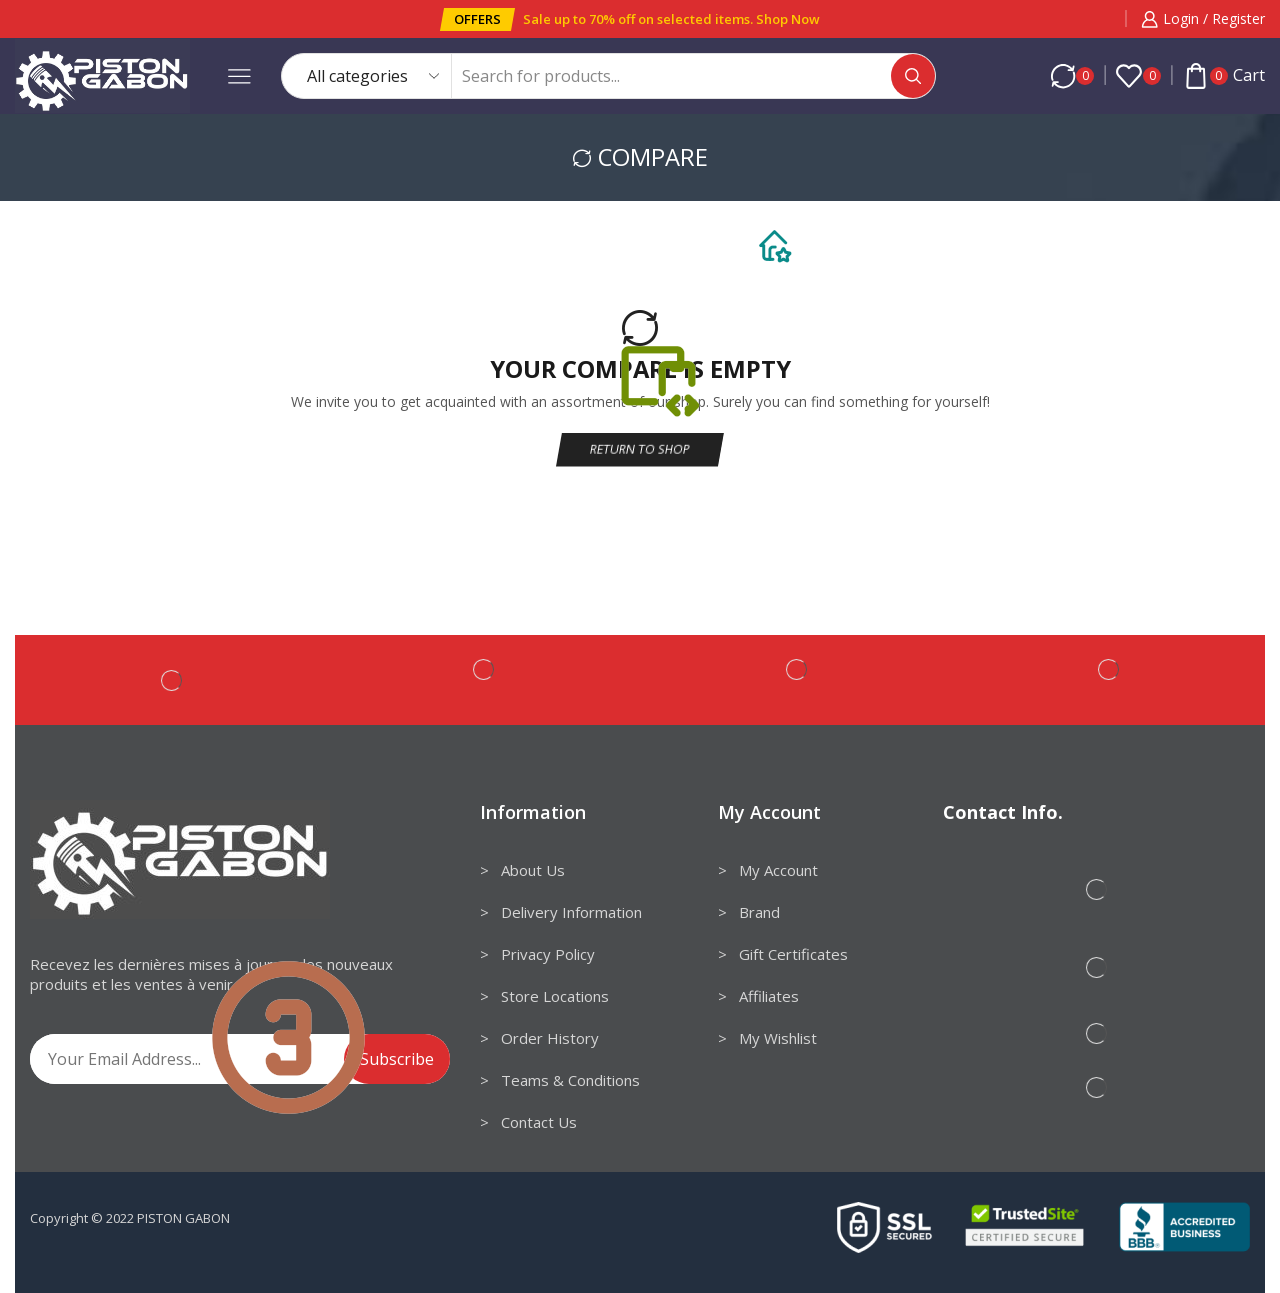 This screenshot has width=1280, height=1293. What do you see at coordinates (288, 1037) in the screenshot?
I see `step 3 in a multi-step process` at bounding box center [288, 1037].